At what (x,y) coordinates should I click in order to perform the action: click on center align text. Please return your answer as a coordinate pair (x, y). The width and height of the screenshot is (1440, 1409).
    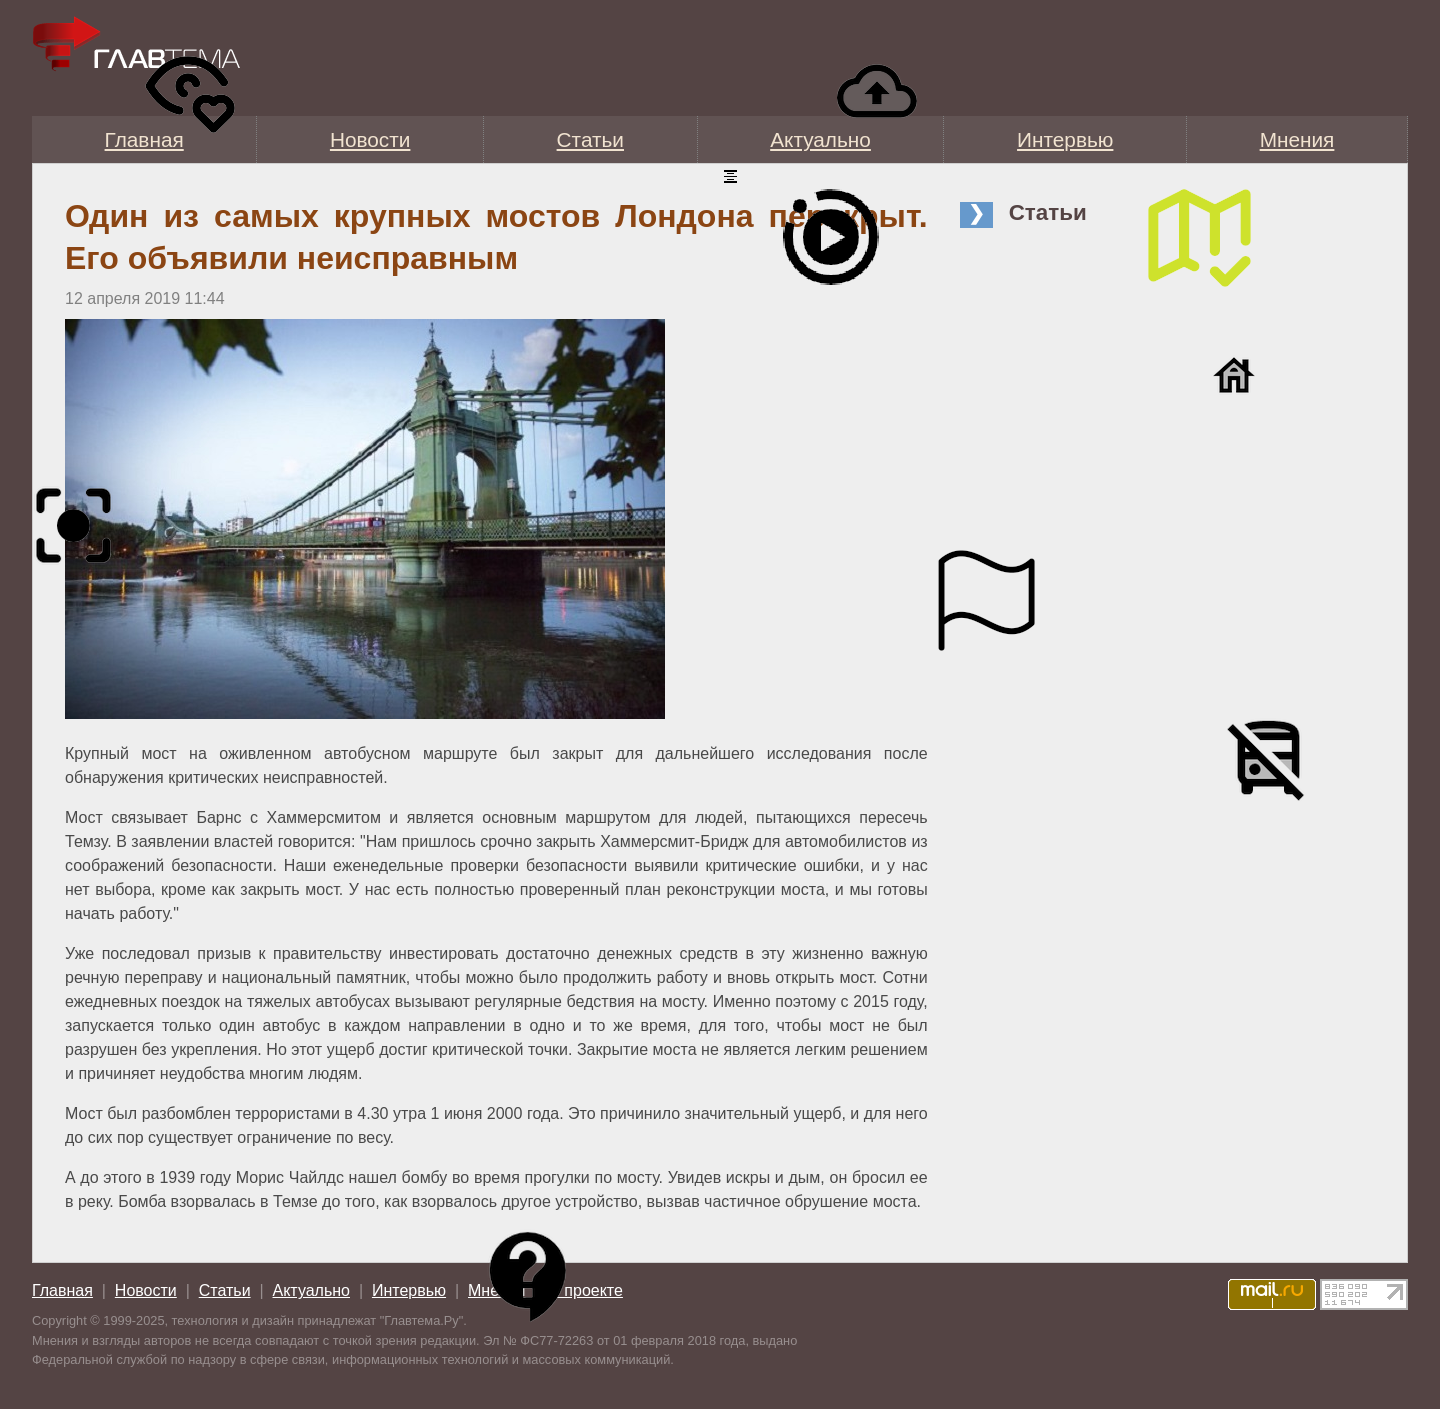
    Looking at the image, I should click on (730, 176).